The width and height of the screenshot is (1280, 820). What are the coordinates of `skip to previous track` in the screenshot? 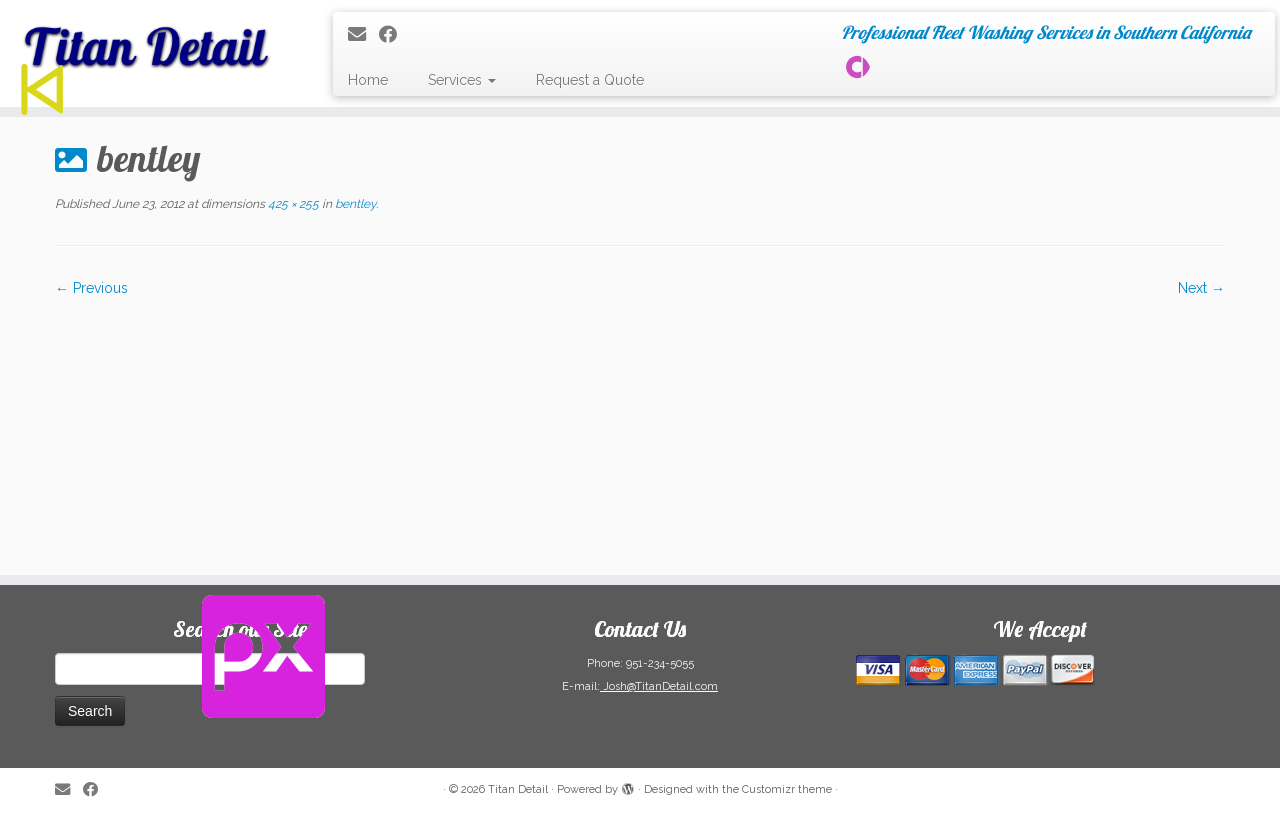 It's located at (40, 89).